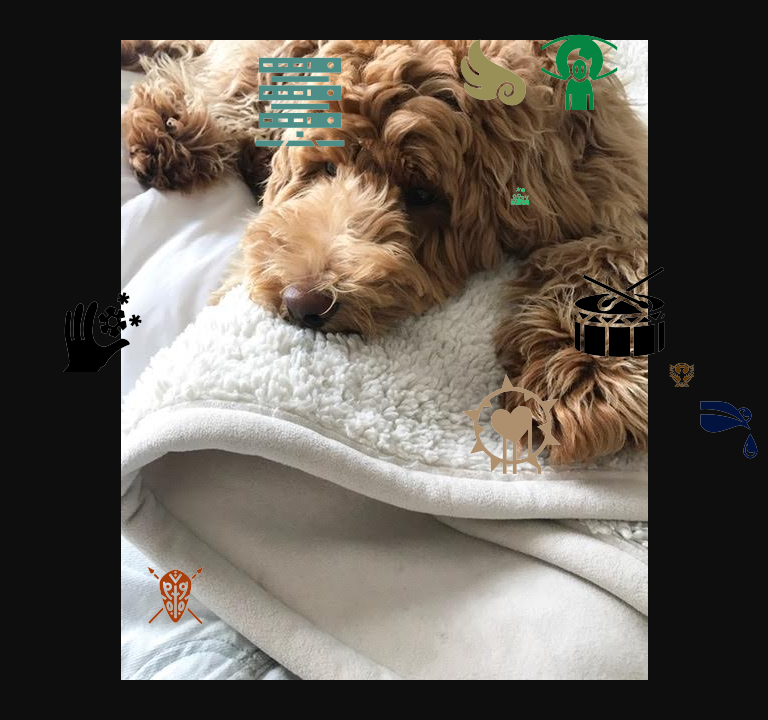  What do you see at coordinates (493, 72) in the screenshot?
I see `indicates wind or air element in gameplay` at bounding box center [493, 72].